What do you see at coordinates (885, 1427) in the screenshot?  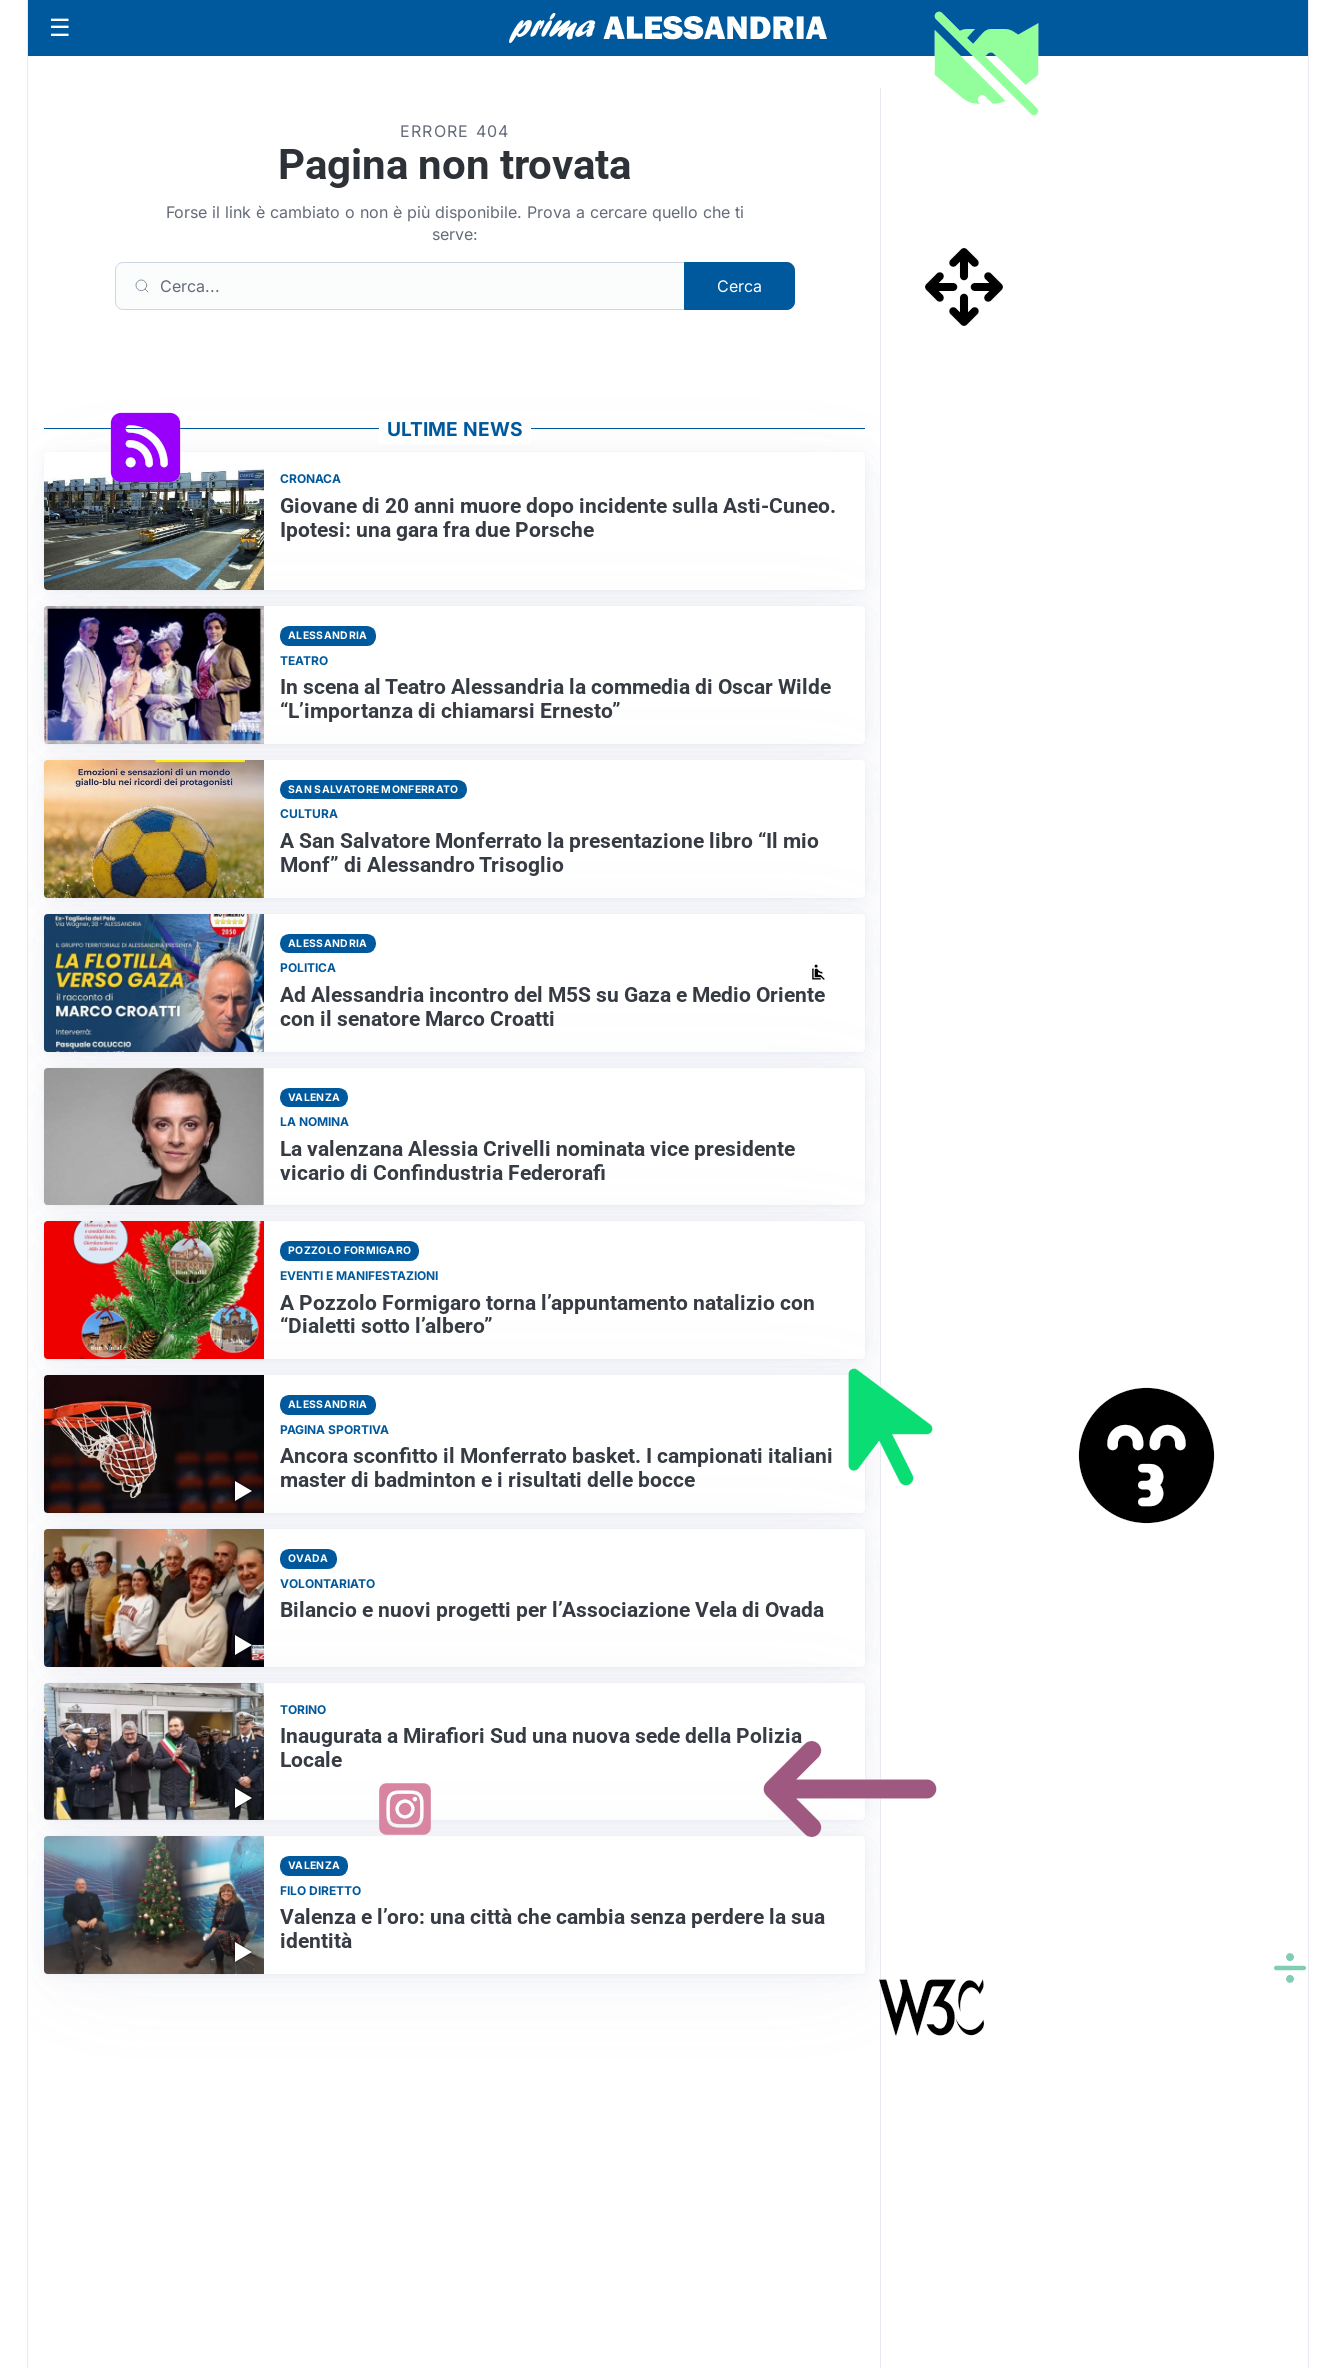 I see `cursor or pointer indicator` at bounding box center [885, 1427].